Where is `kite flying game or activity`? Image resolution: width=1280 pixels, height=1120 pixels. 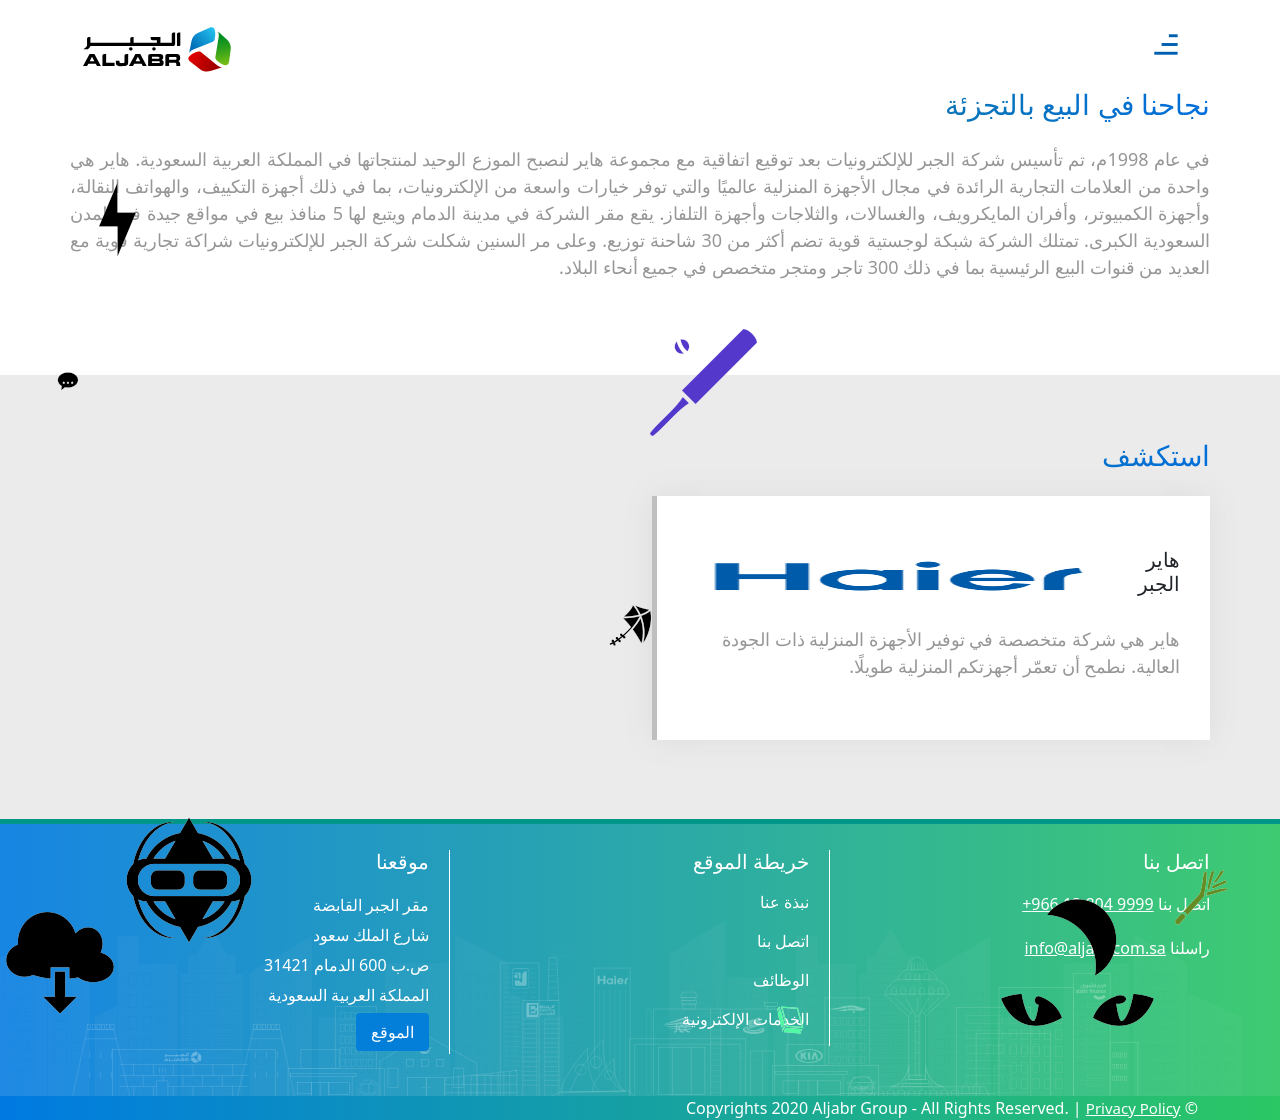 kite flying game or activity is located at coordinates (631, 624).